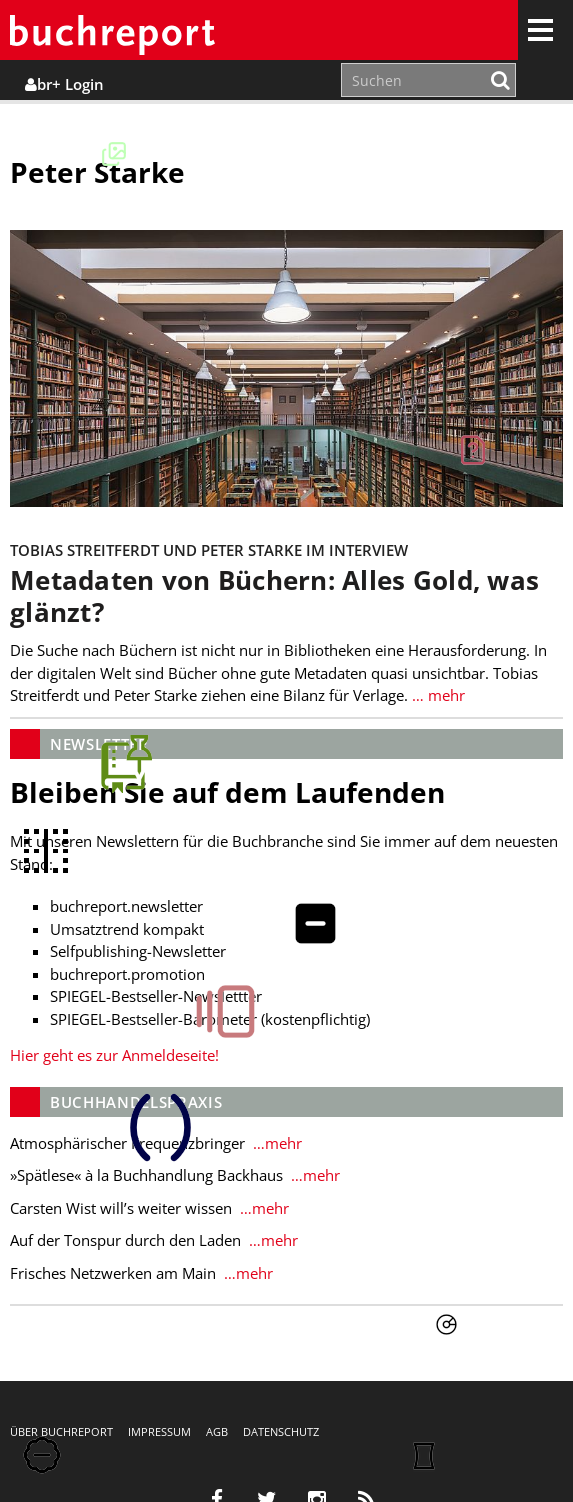 This screenshot has height=1502, width=573. Describe the element at coordinates (114, 154) in the screenshot. I see `view photo gallery` at that location.